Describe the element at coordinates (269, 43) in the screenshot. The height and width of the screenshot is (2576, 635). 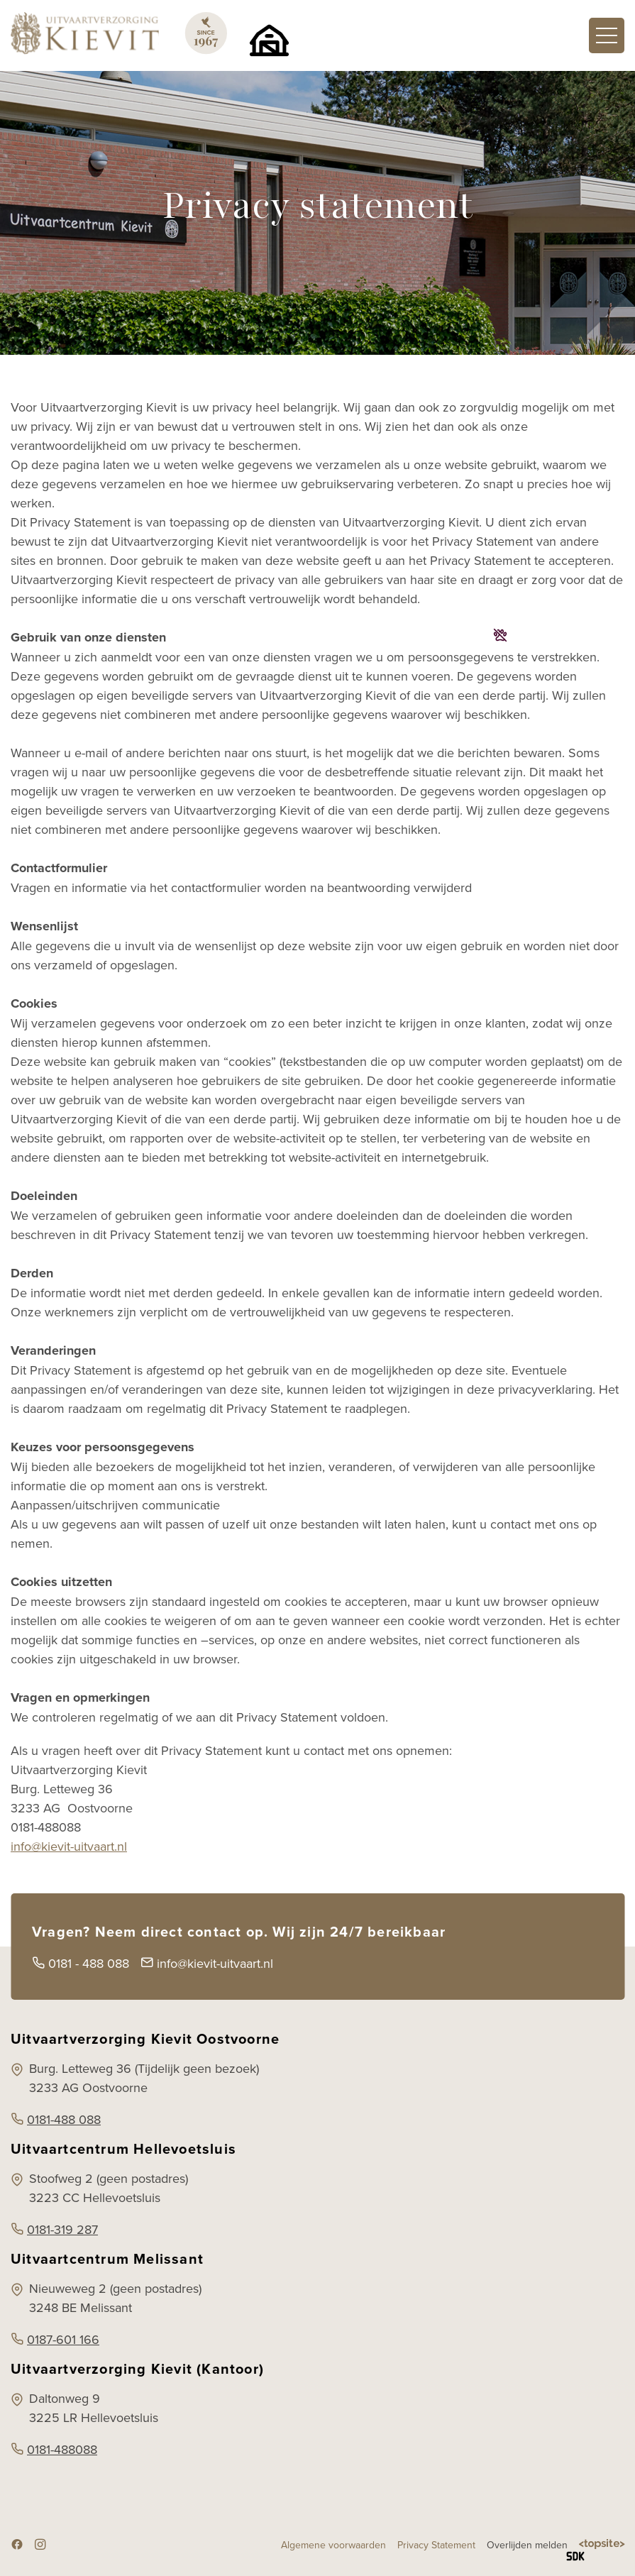
I see `access farm or agricultural settings` at that location.